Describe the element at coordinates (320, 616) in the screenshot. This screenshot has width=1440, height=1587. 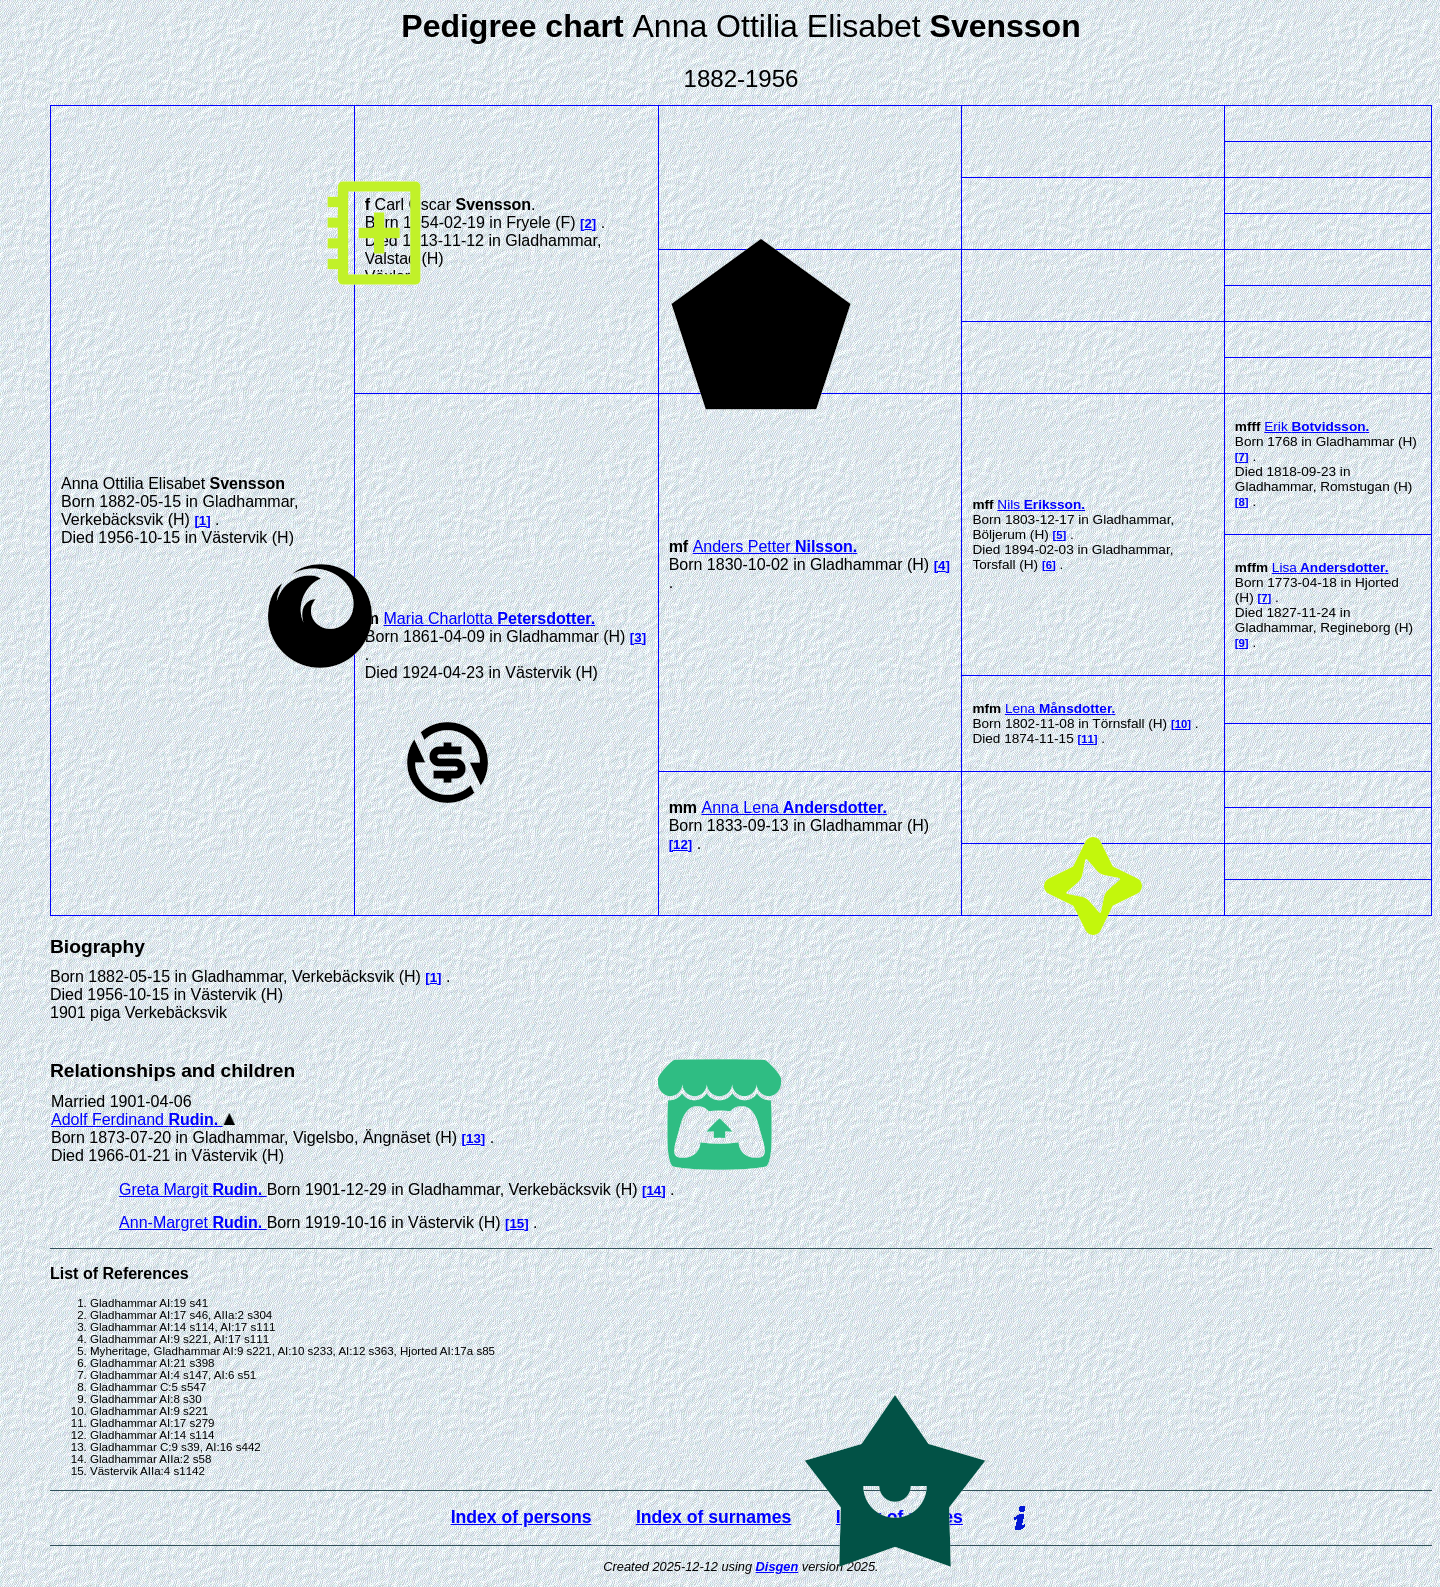
I see `open Firefox browser` at that location.